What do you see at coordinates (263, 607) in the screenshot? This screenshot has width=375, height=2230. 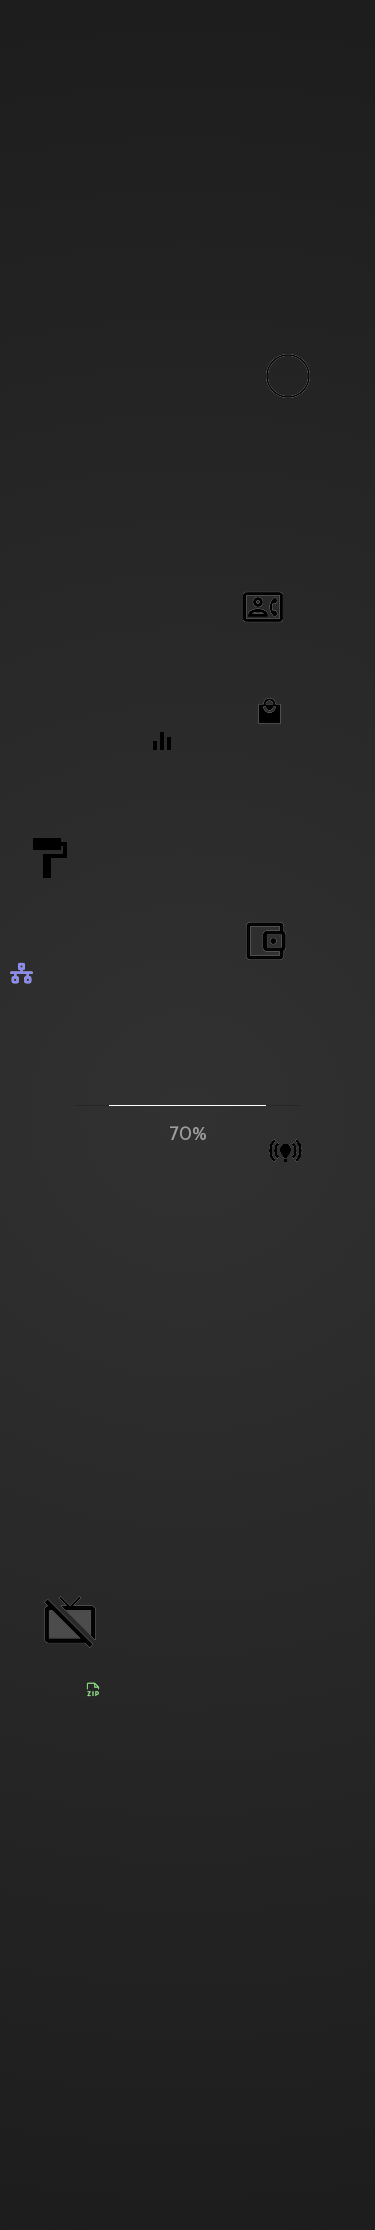 I see `view contact's phone information` at bounding box center [263, 607].